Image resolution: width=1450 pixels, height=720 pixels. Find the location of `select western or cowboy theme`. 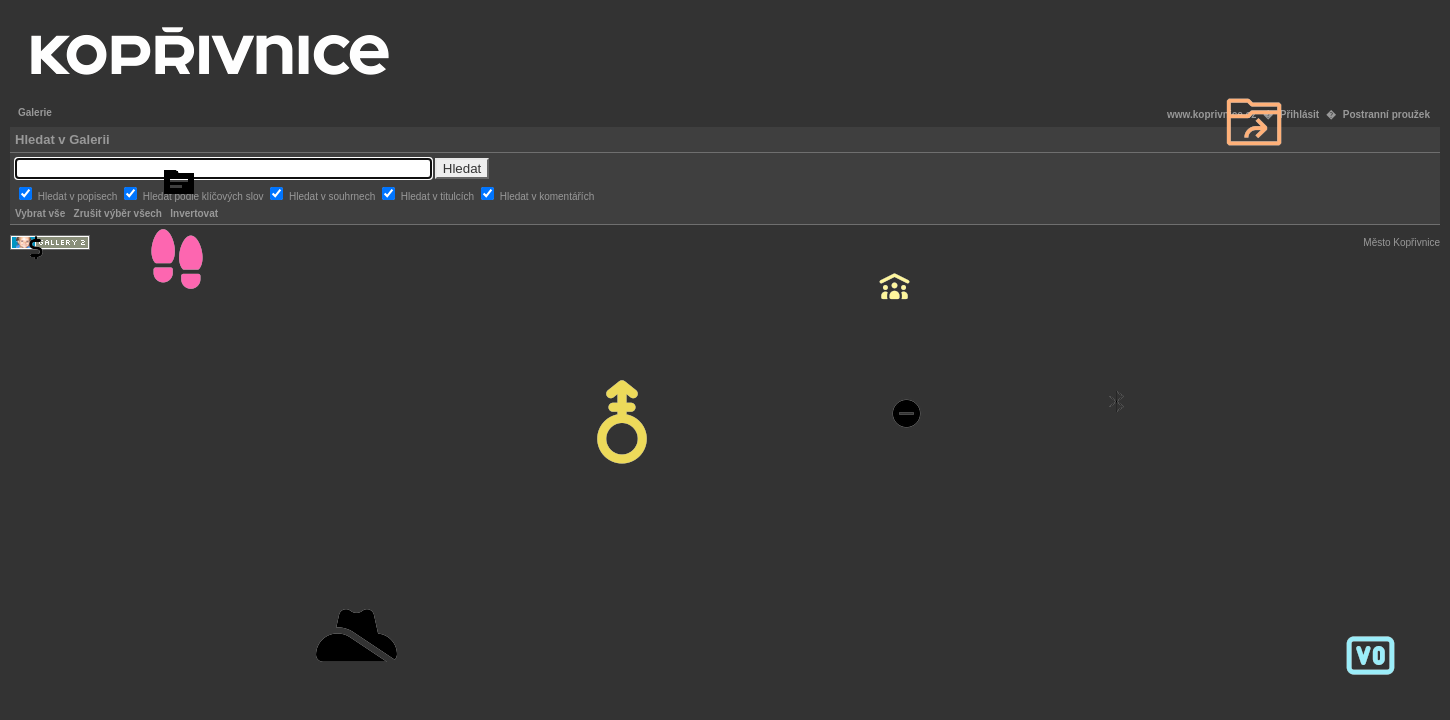

select western or cowboy theme is located at coordinates (356, 637).